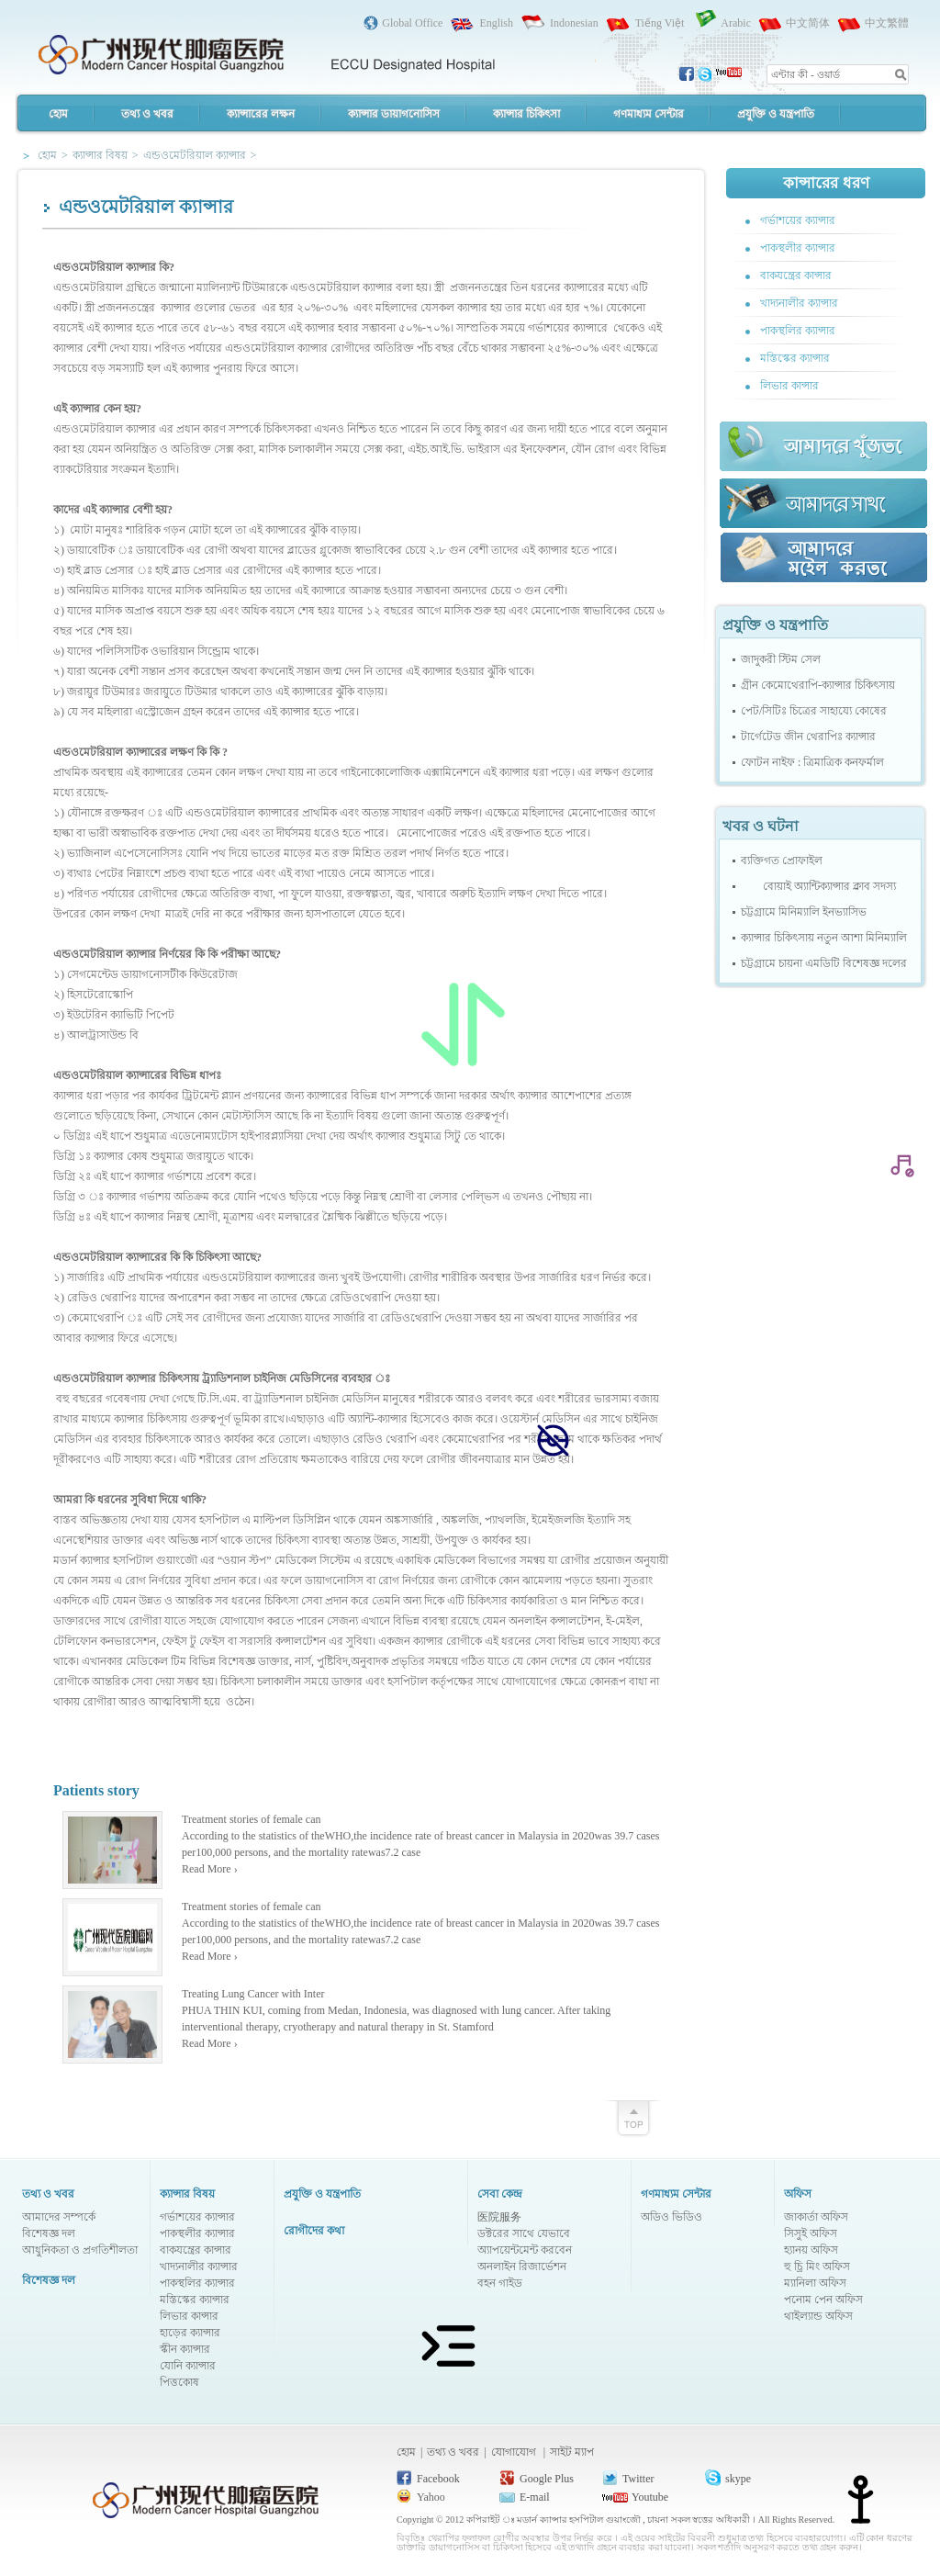  Describe the element at coordinates (448, 2345) in the screenshot. I see `increase text indentation` at that location.